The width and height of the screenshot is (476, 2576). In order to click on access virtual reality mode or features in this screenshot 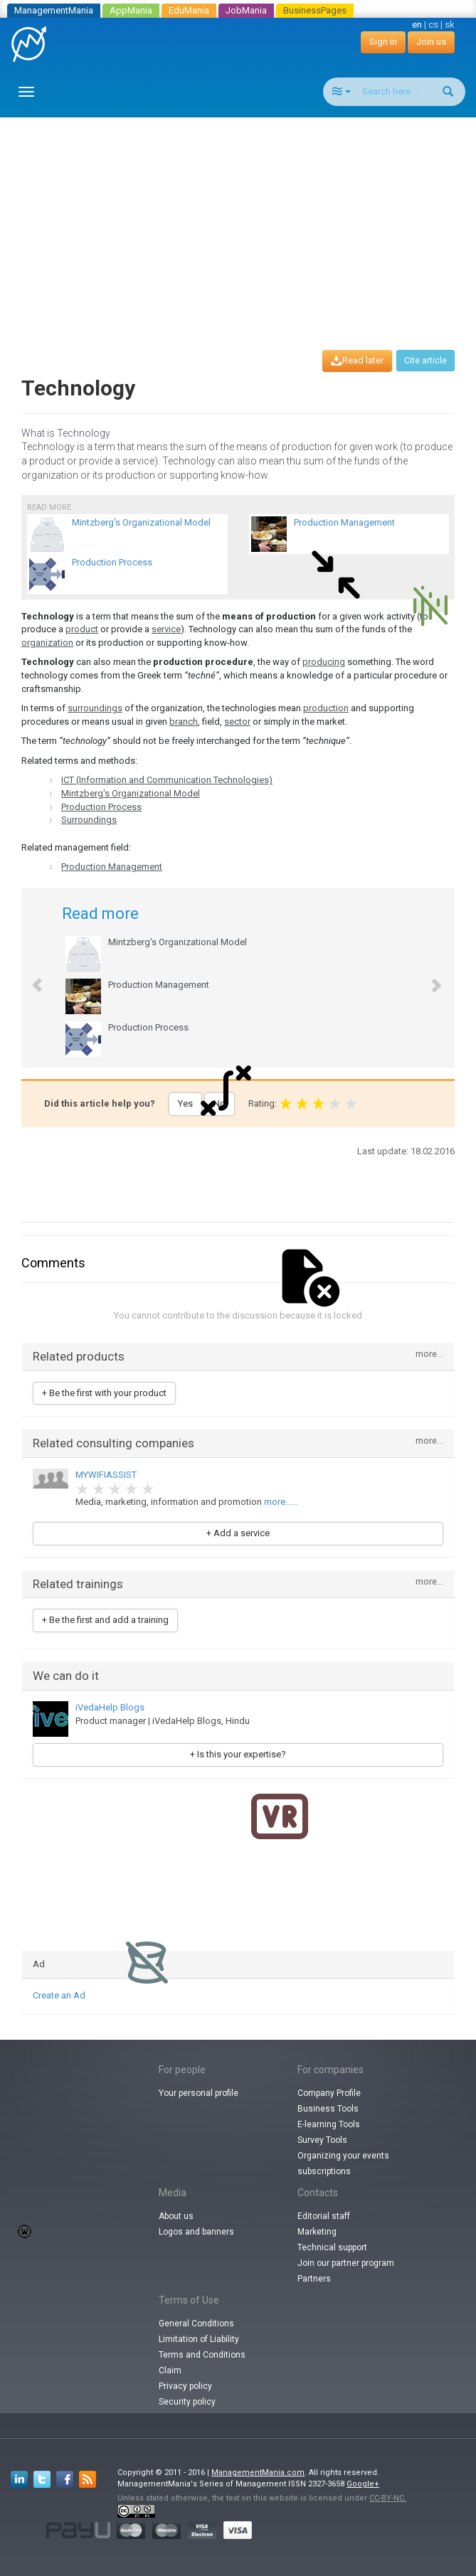, I will do `click(280, 1816)`.